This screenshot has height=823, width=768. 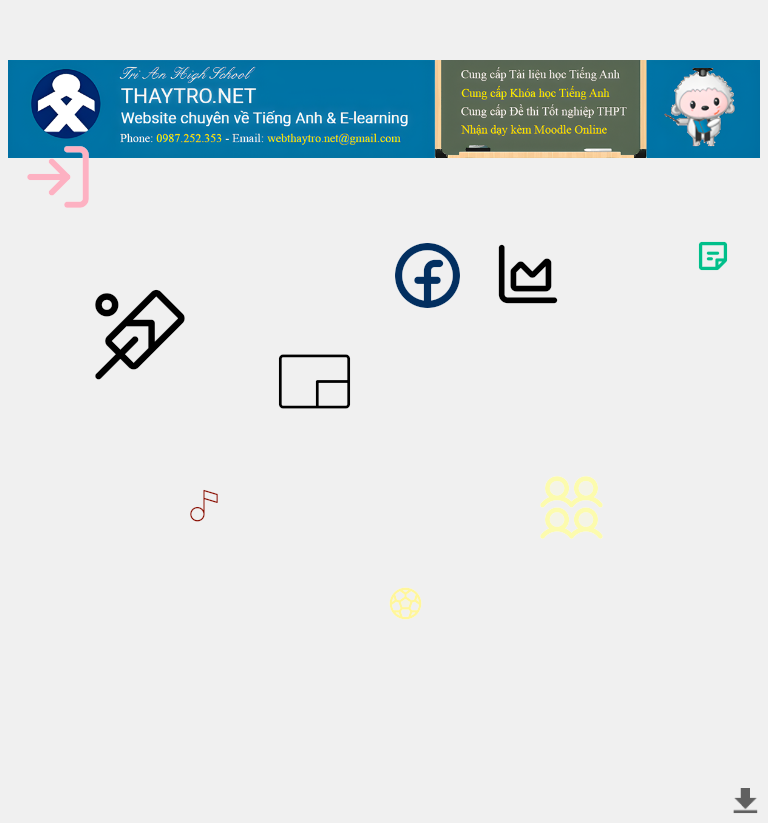 I want to click on enable picture-in-picture mode, so click(x=314, y=381).